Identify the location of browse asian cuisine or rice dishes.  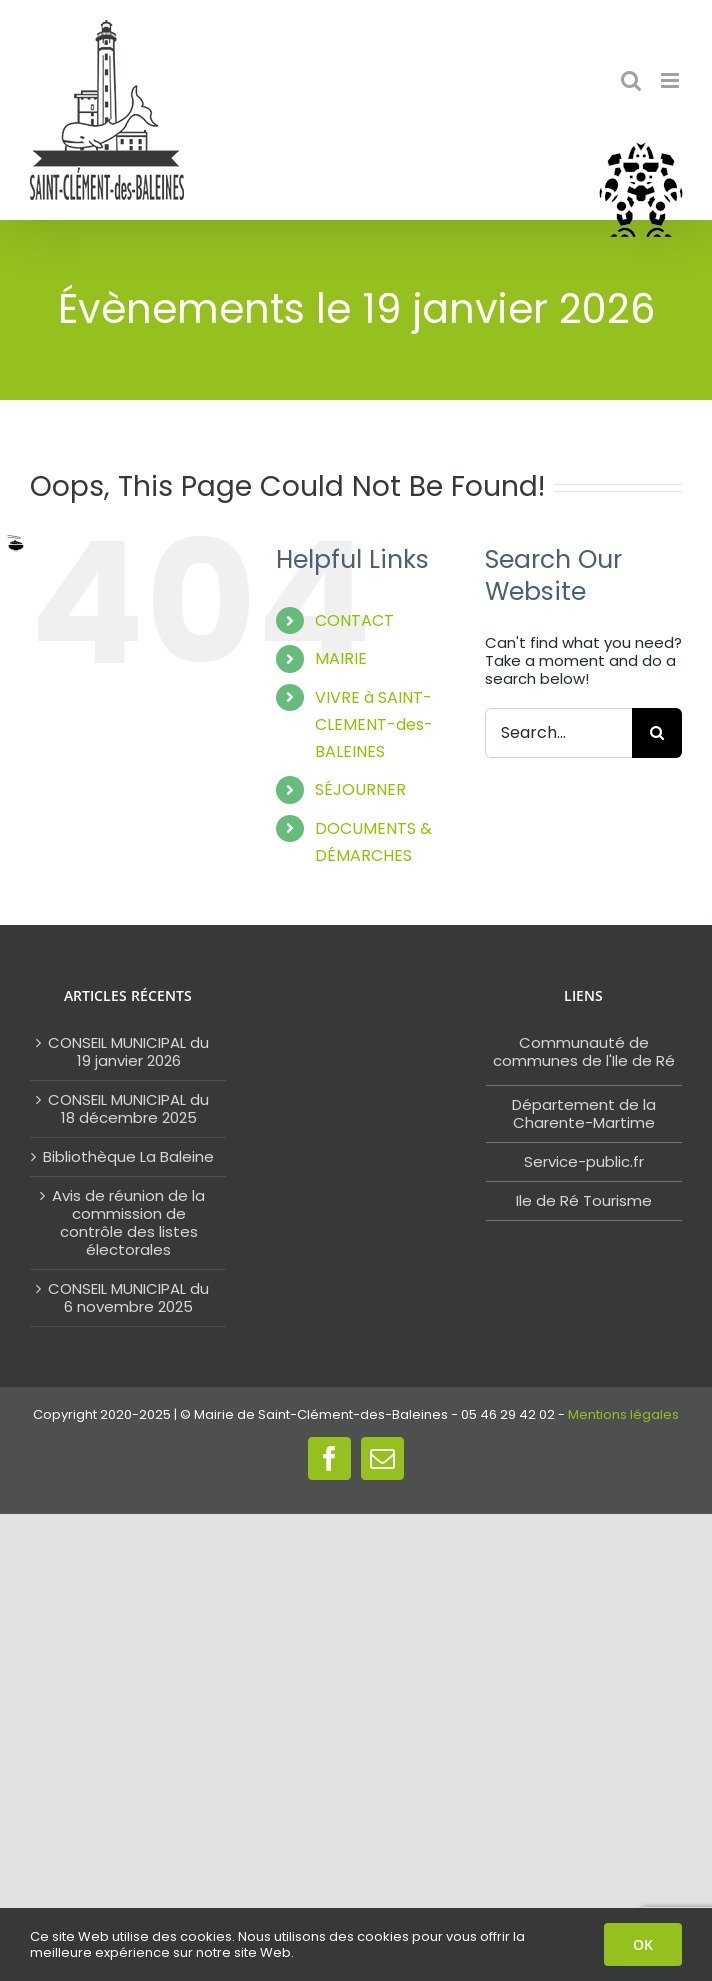
(16, 543).